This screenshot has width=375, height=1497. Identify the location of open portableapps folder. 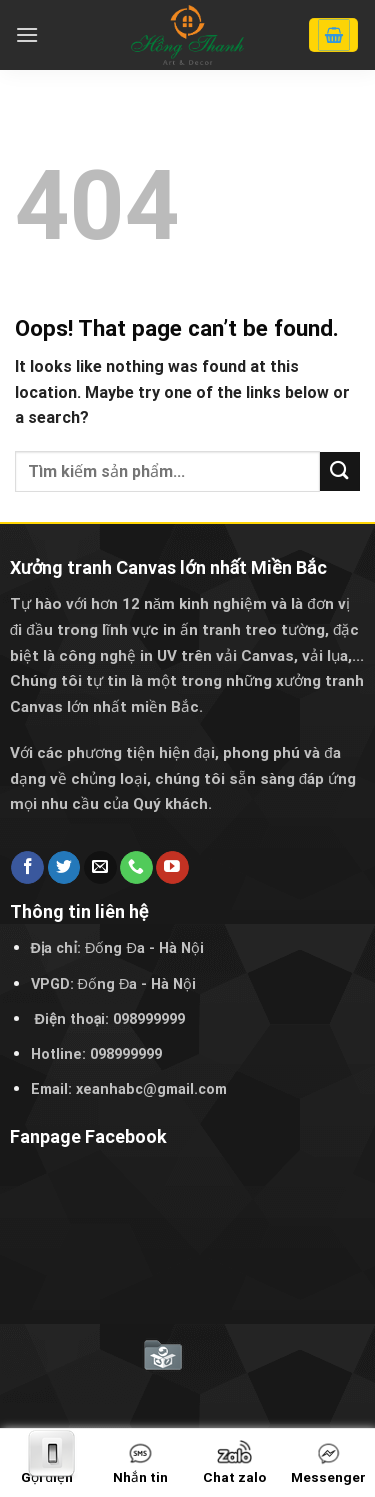
(163, 1356).